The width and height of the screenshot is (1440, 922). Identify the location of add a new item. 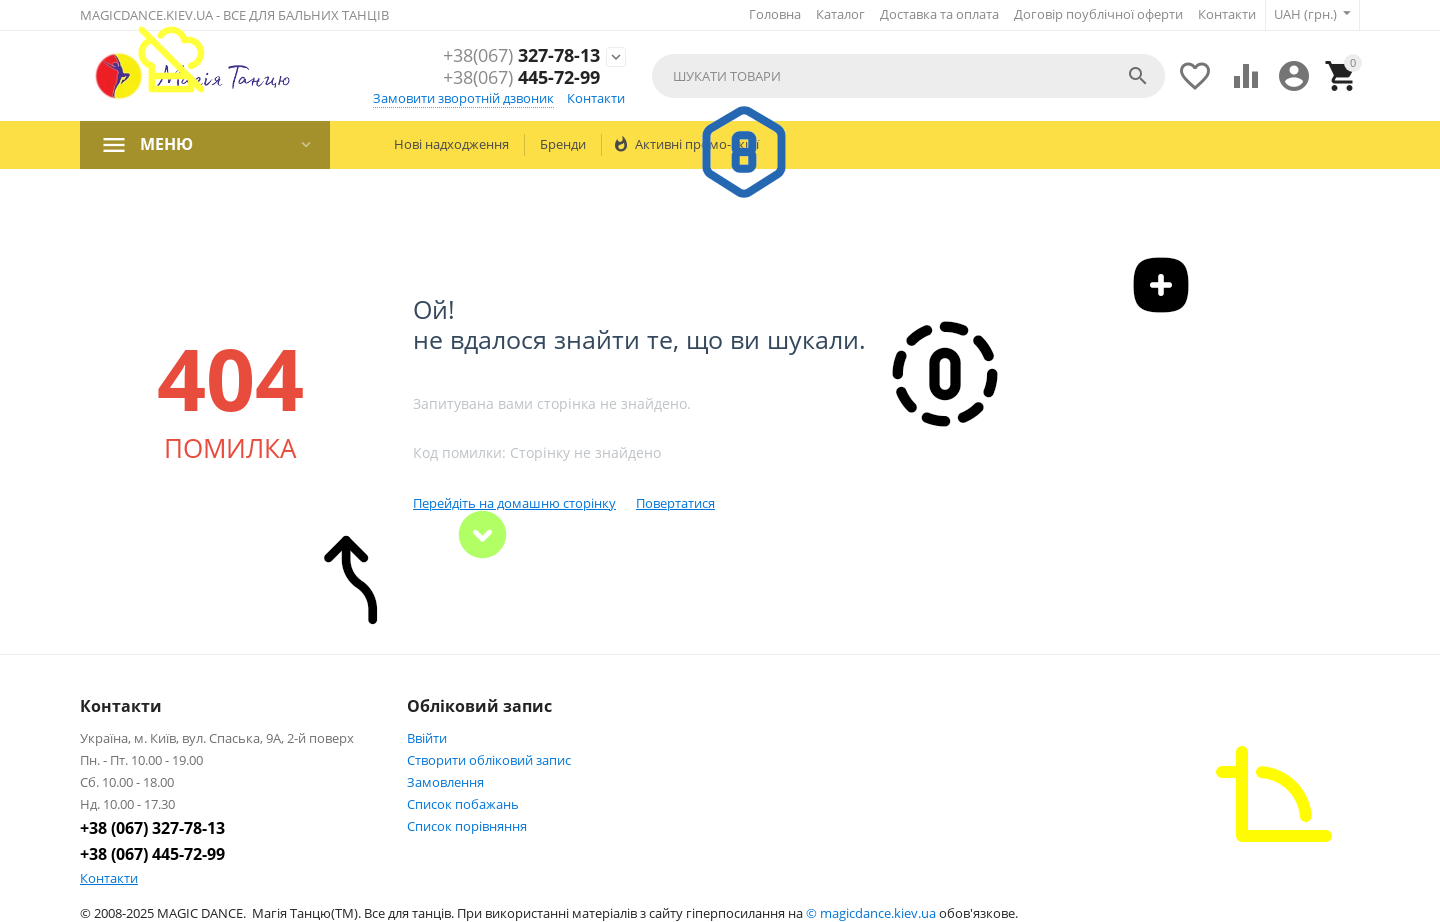
(1161, 285).